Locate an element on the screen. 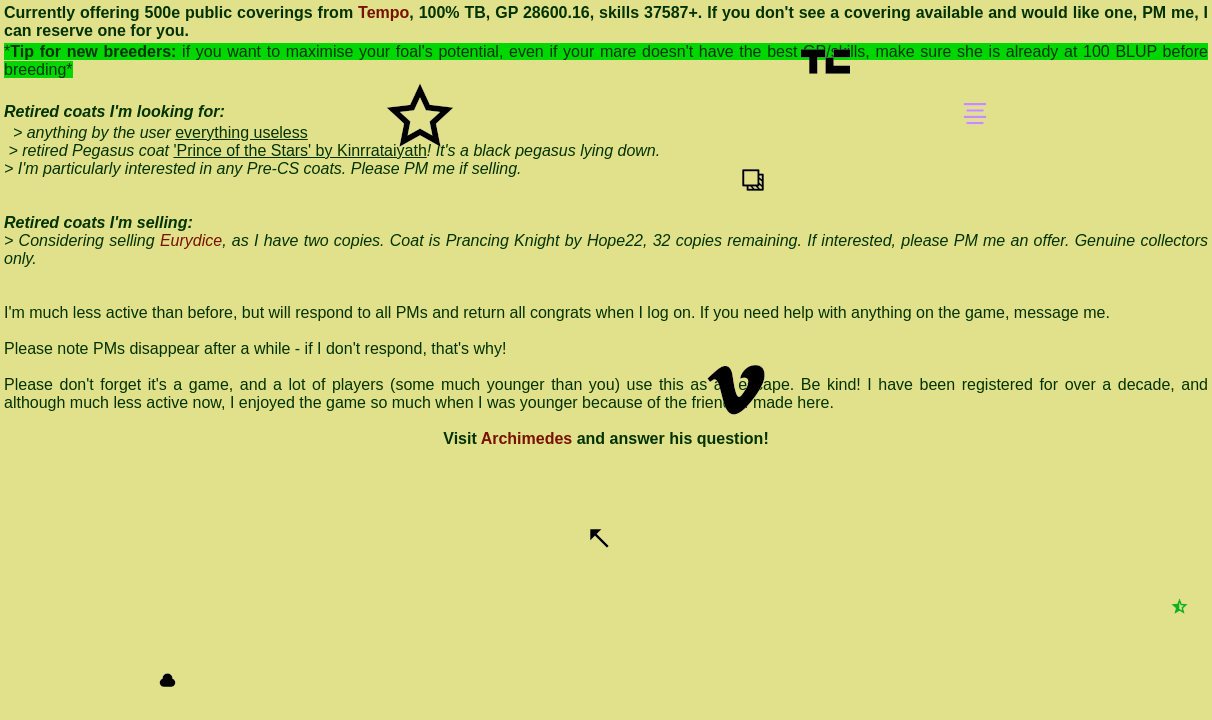 The height and width of the screenshot is (720, 1212). visit techcrunch website is located at coordinates (825, 61).